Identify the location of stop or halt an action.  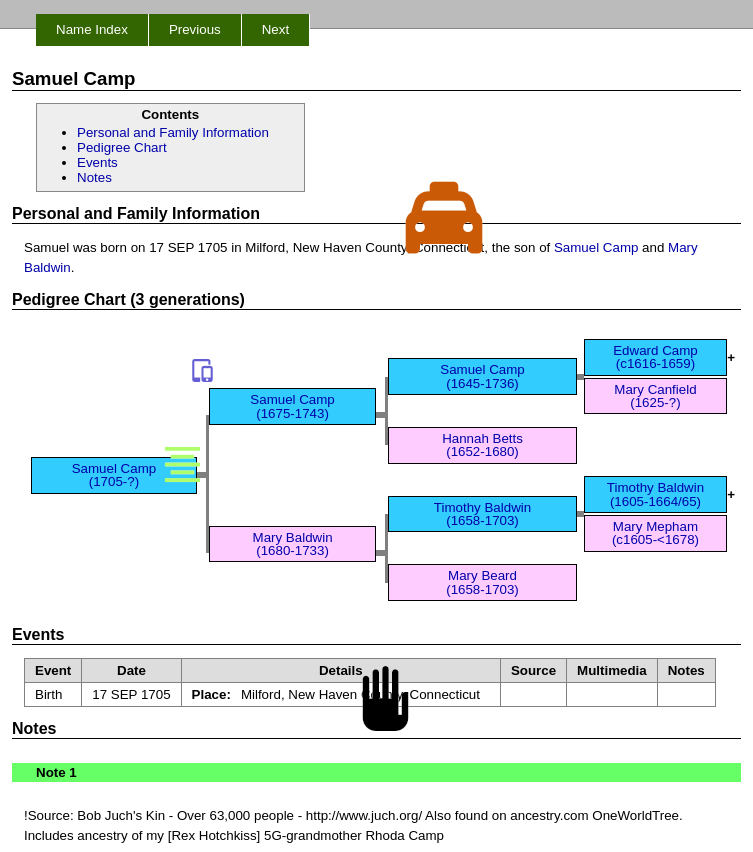
(385, 698).